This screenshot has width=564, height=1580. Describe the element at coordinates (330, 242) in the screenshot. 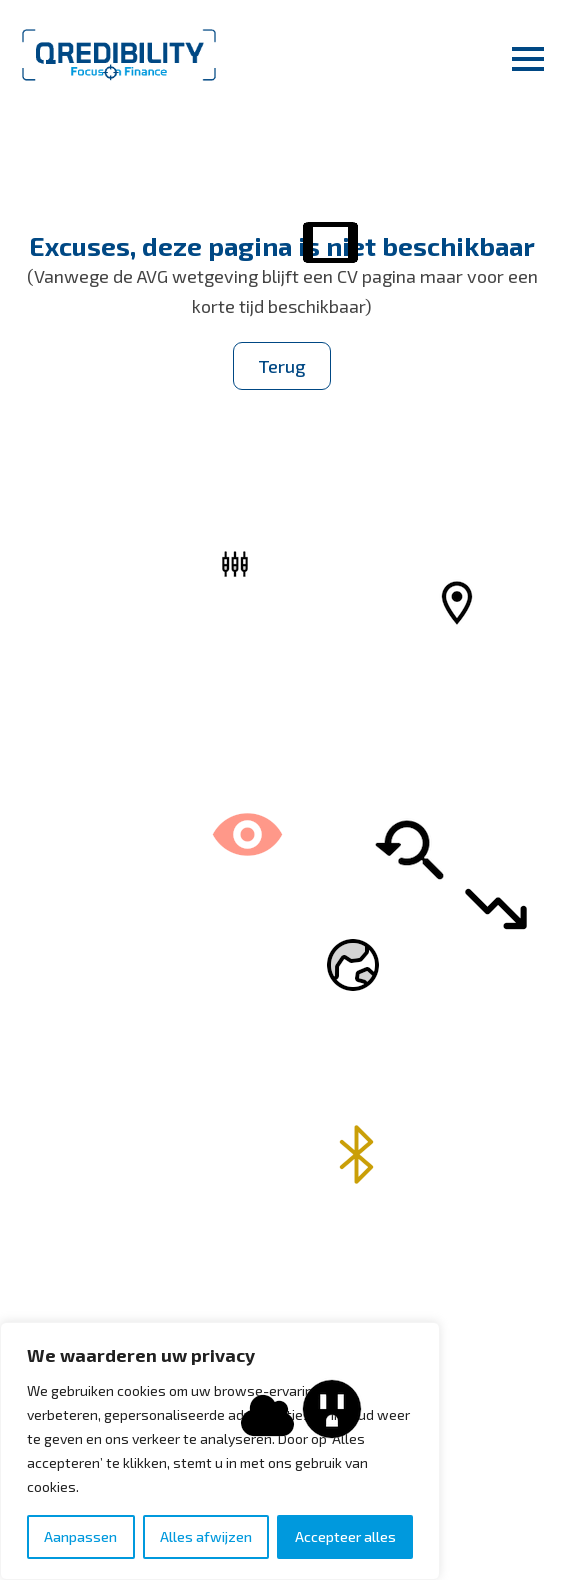

I see `switch to tablet view or layout` at that location.